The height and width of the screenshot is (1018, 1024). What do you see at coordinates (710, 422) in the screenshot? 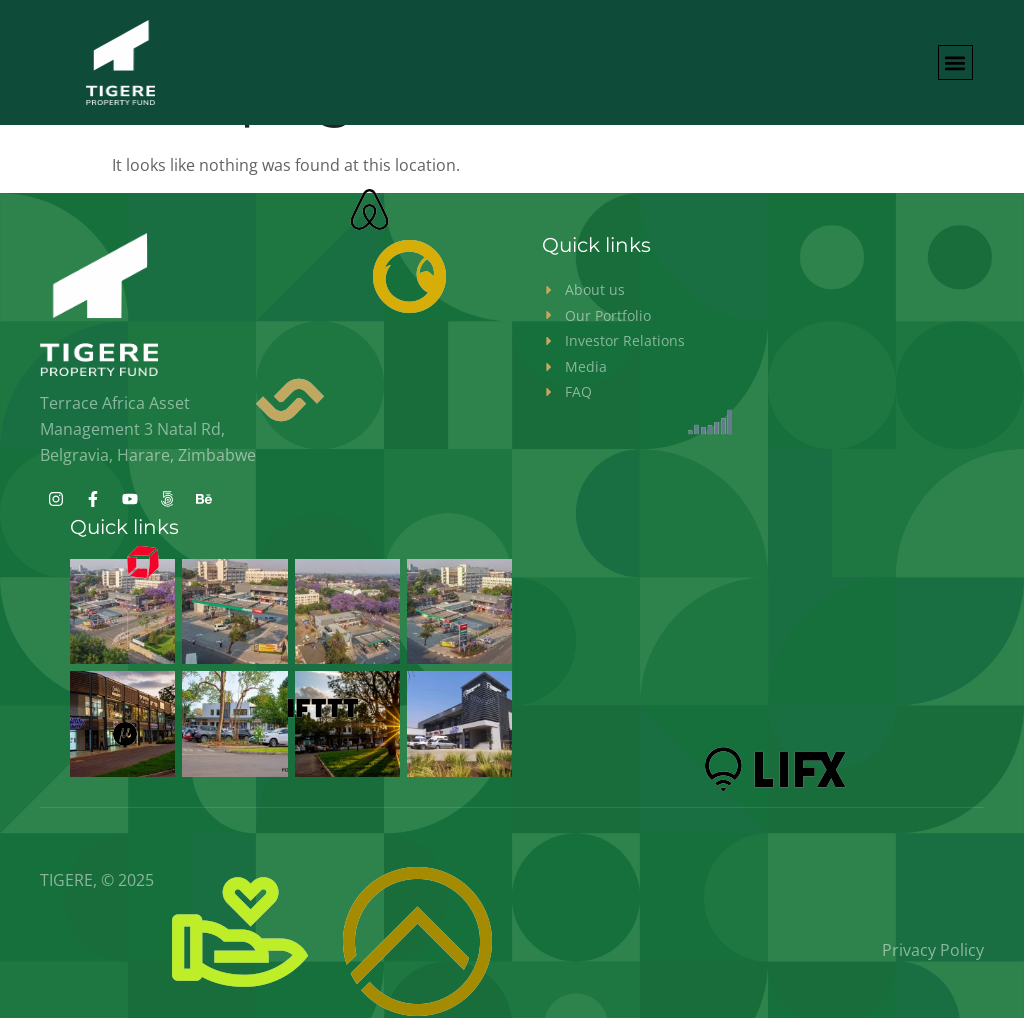
I see `view Social Blade analytics` at bounding box center [710, 422].